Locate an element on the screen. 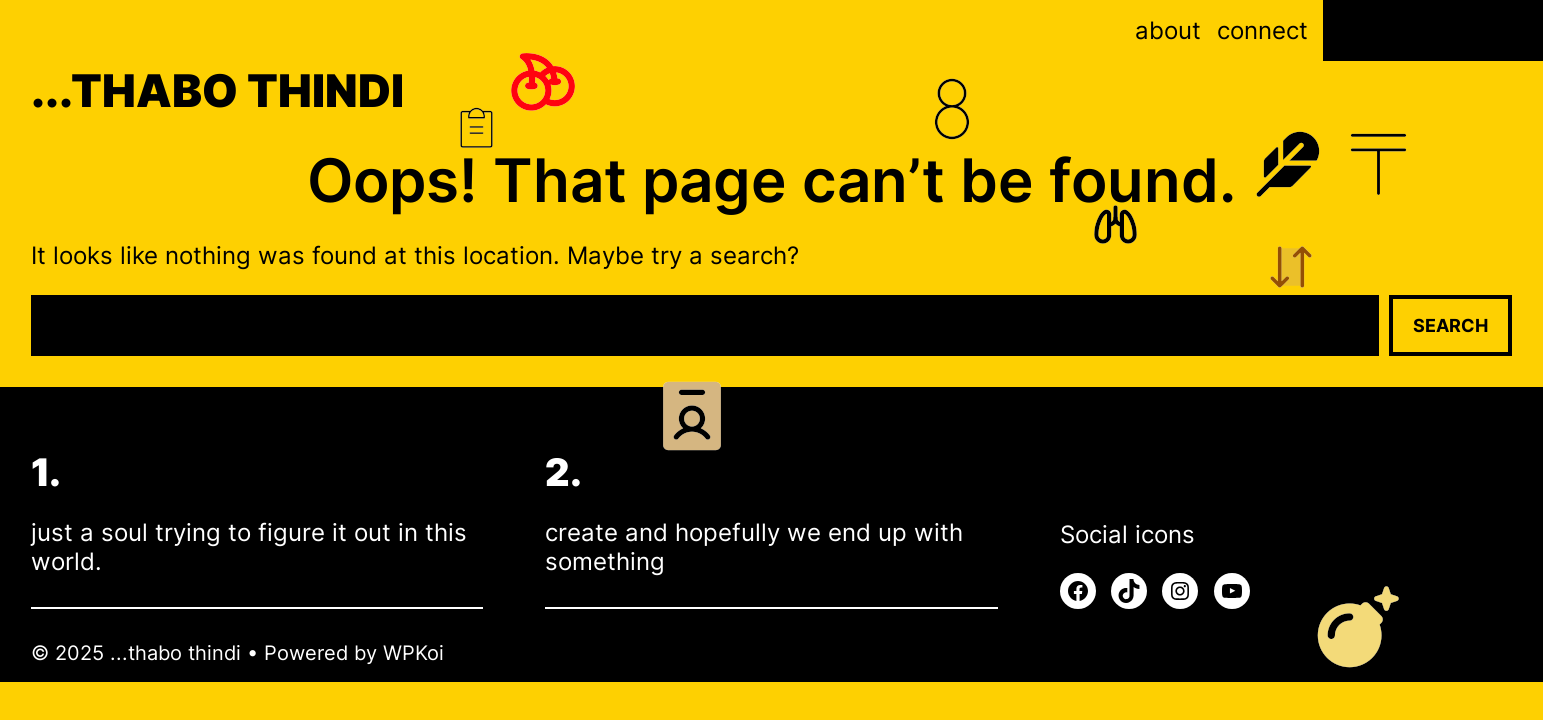 Image resolution: width=1543 pixels, height=720 pixels. compose a new post or message is located at coordinates (1285, 165).